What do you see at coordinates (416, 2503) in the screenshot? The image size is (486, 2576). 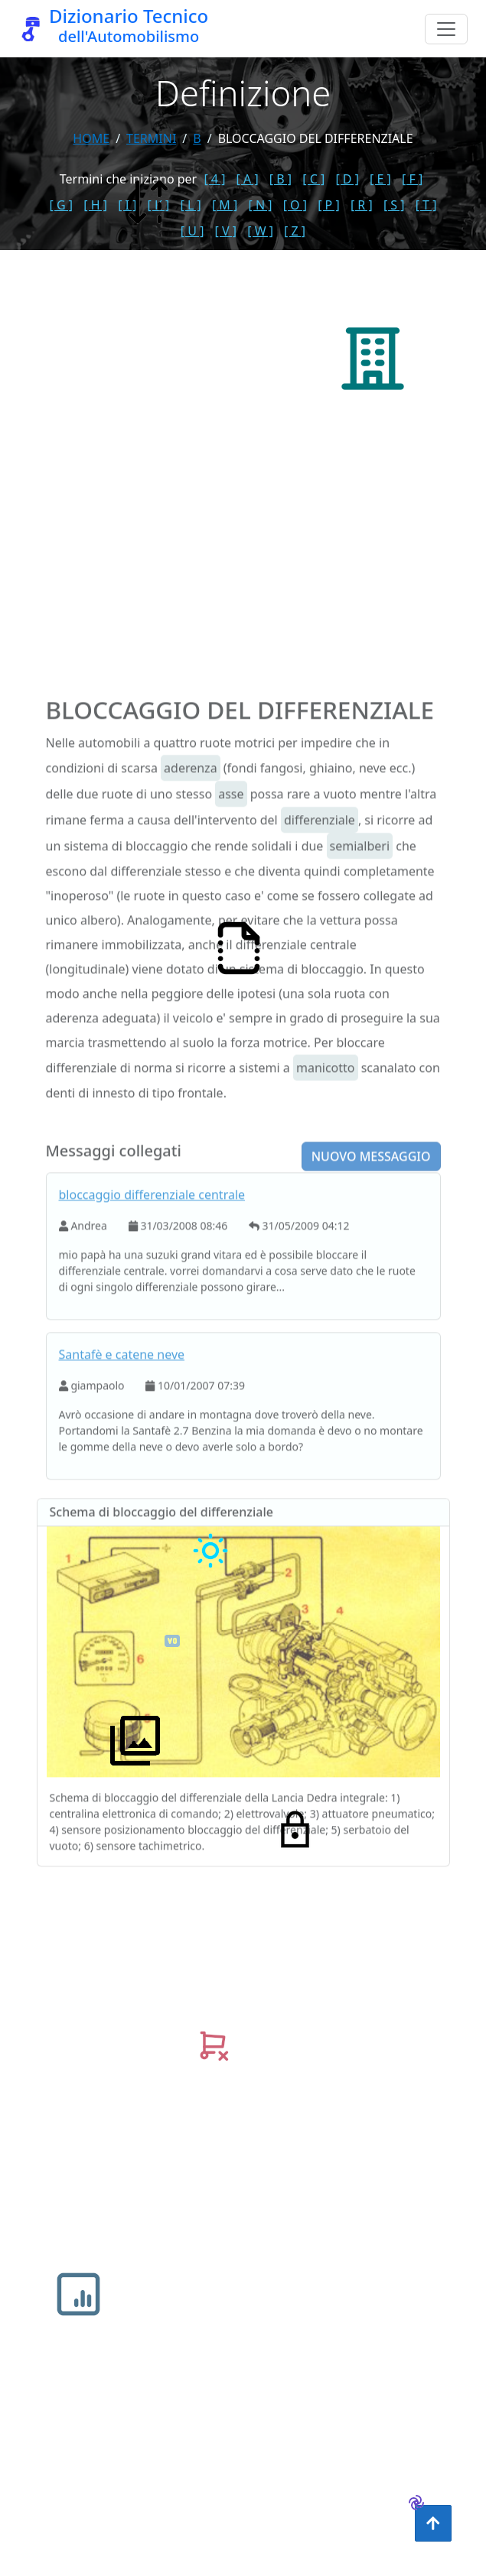 I see `loading or processing content` at bounding box center [416, 2503].